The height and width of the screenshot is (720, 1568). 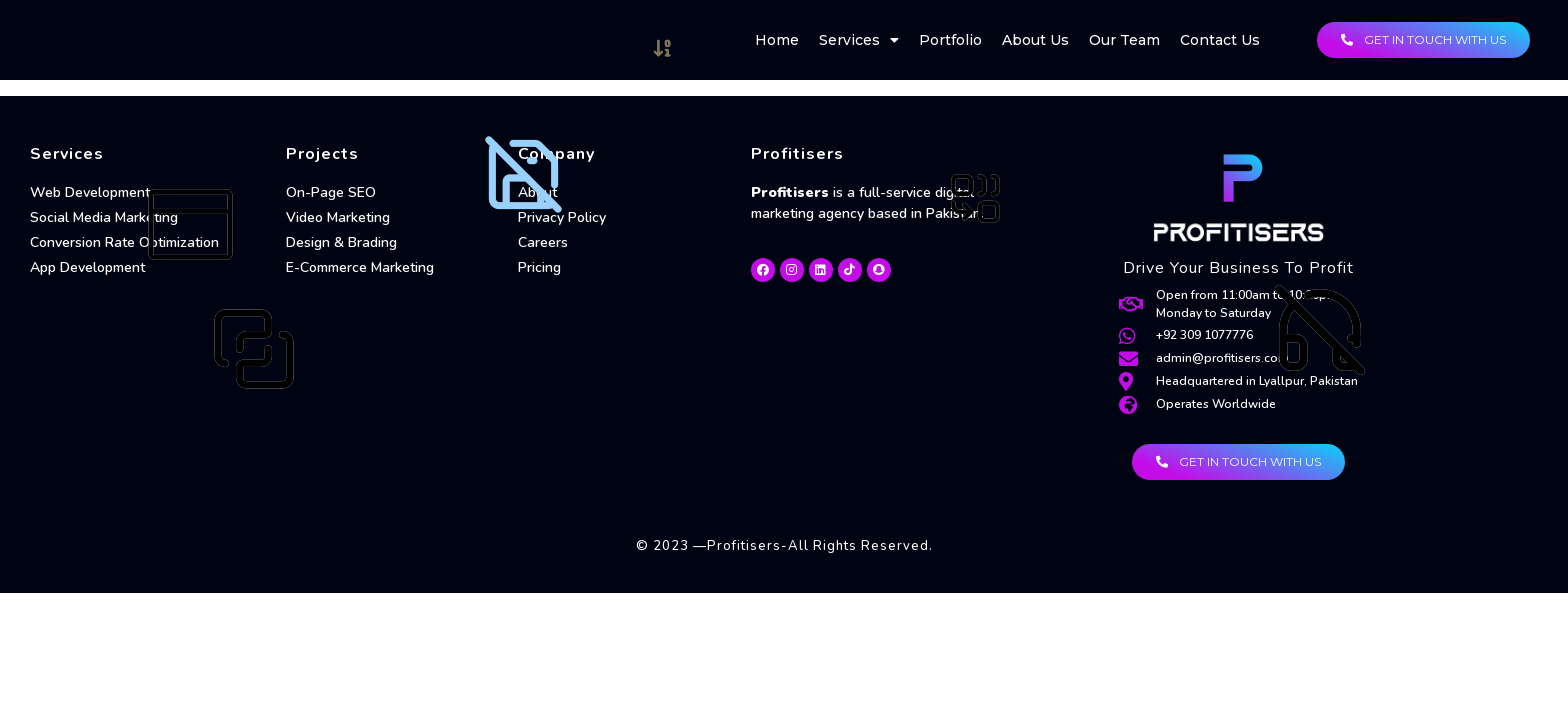 What do you see at coordinates (663, 48) in the screenshot?
I see `sort numerically in ascending order` at bounding box center [663, 48].